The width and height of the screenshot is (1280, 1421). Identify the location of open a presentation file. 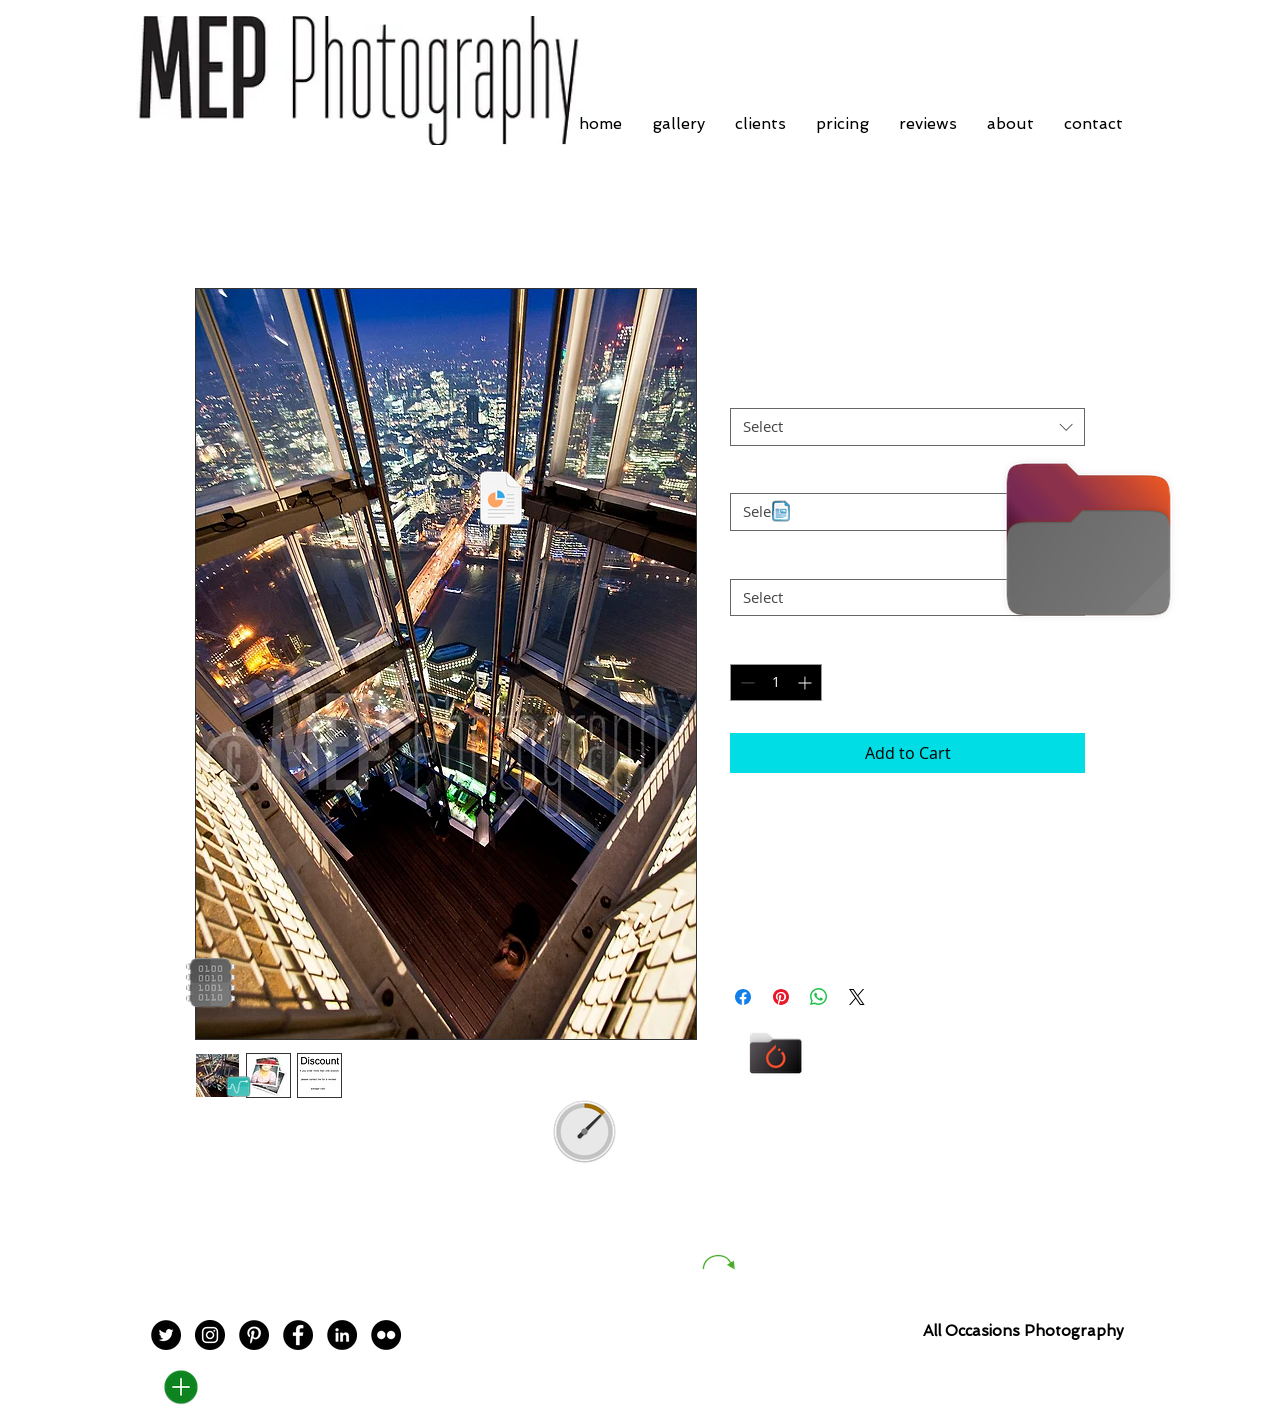
(501, 498).